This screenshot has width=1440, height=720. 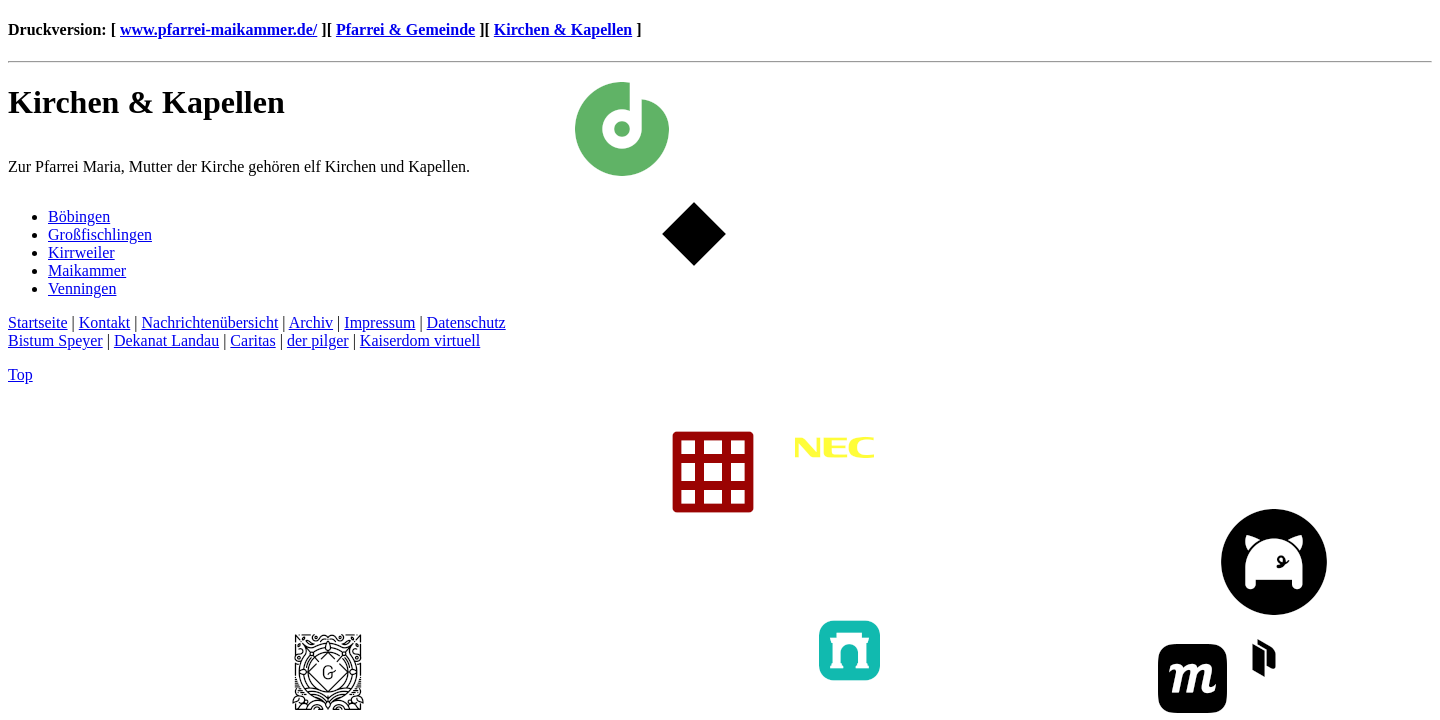 I want to click on switch to grid view layout, so click(x=713, y=472).